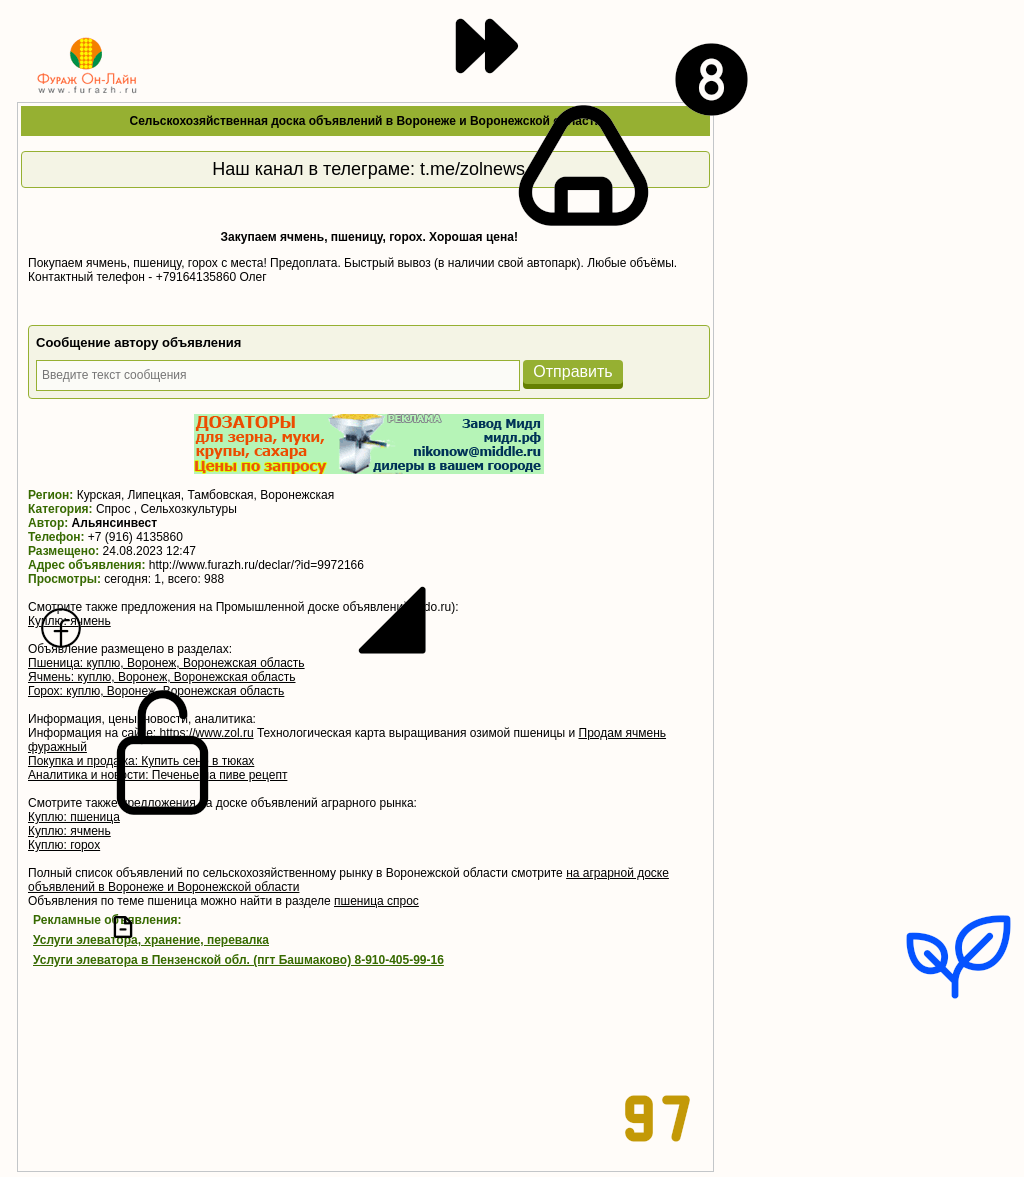 This screenshot has width=1024, height=1177. Describe the element at coordinates (657, 1118) in the screenshot. I see `displays the number 97 as a badge or counter` at that location.